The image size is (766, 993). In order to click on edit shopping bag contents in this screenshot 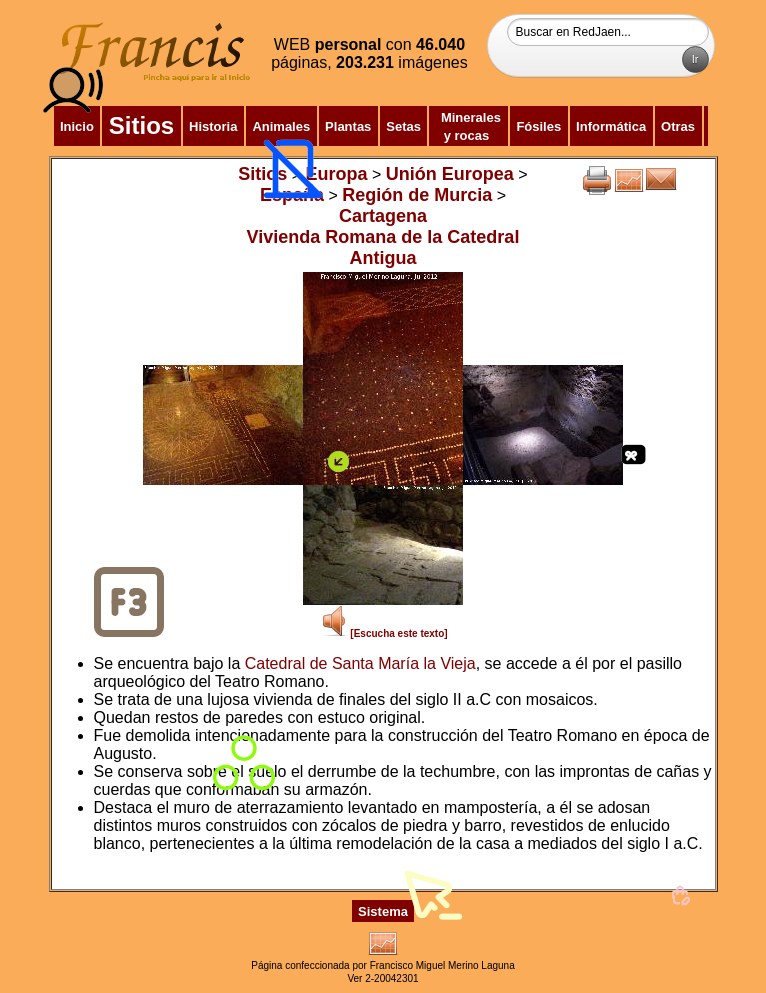, I will do `click(680, 895)`.